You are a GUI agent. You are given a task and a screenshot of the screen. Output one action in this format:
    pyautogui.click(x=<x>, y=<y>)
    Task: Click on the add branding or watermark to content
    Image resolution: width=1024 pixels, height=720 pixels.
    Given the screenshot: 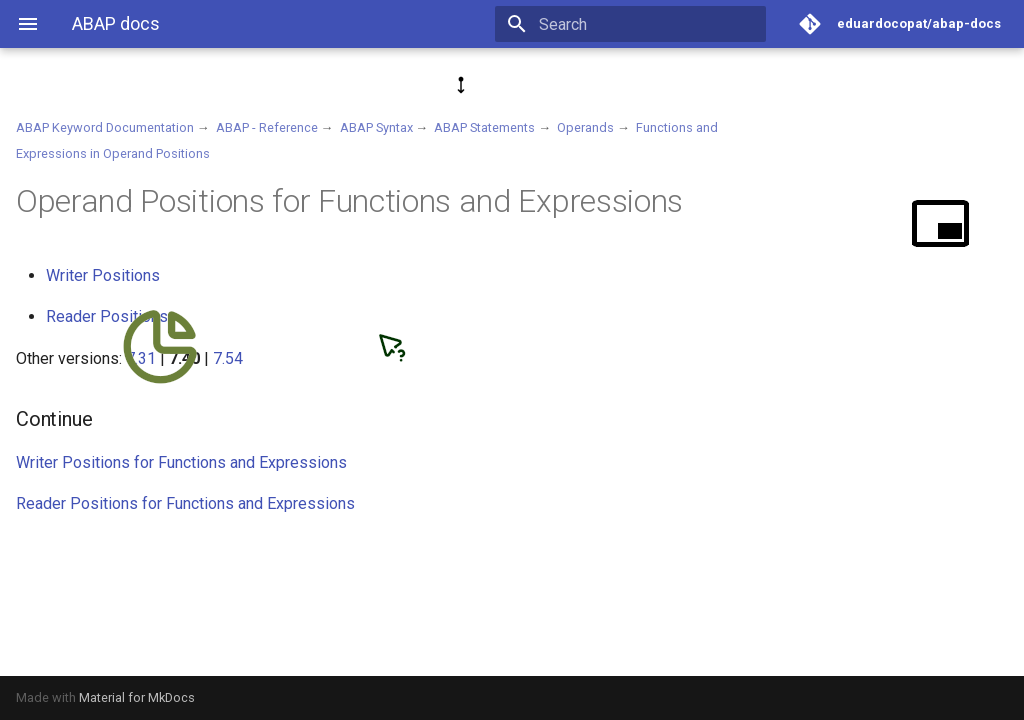 What is the action you would take?
    pyautogui.click(x=940, y=223)
    